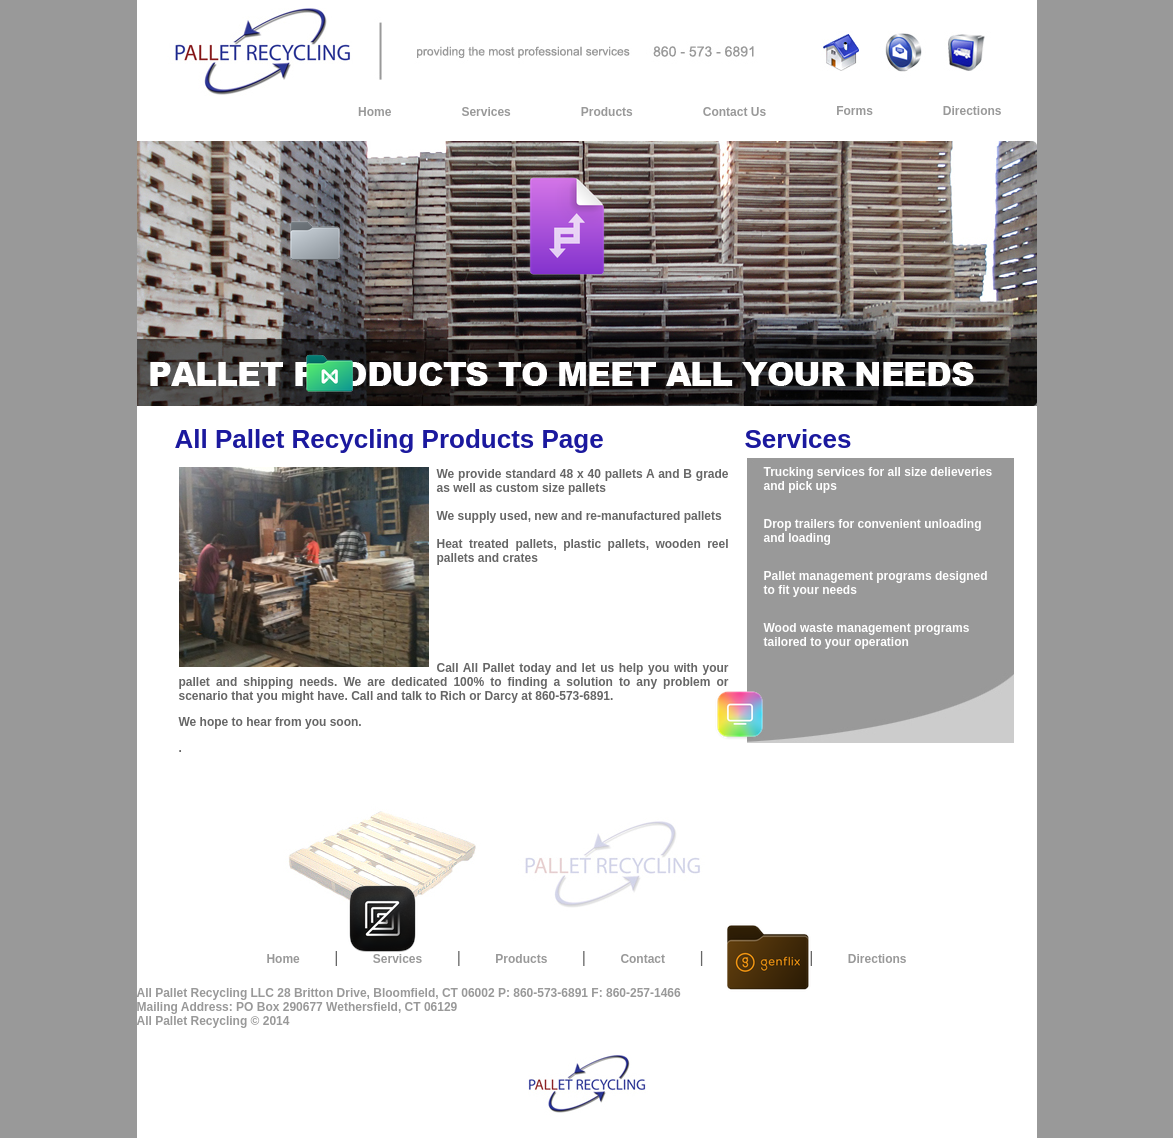 The image size is (1173, 1138). I want to click on open zed code editor, so click(382, 918).